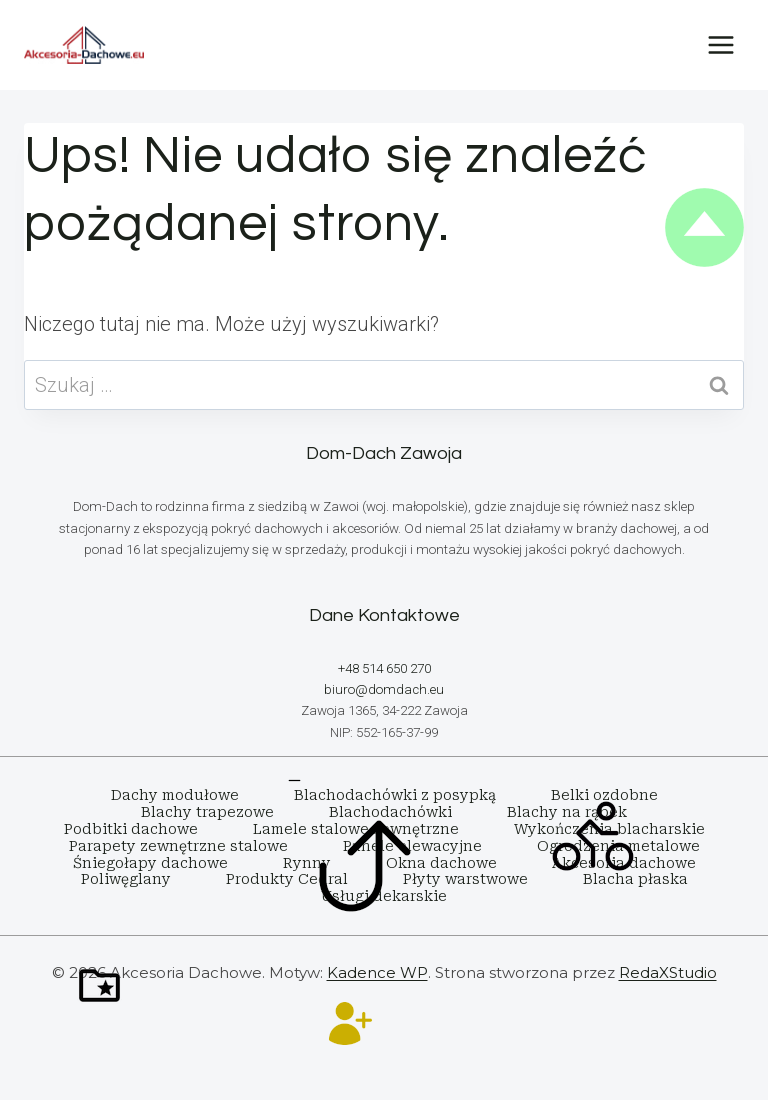 Image resolution: width=768 pixels, height=1100 pixels. Describe the element at coordinates (350, 1023) in the screenshot. I see `add a new user or contact` at that location.